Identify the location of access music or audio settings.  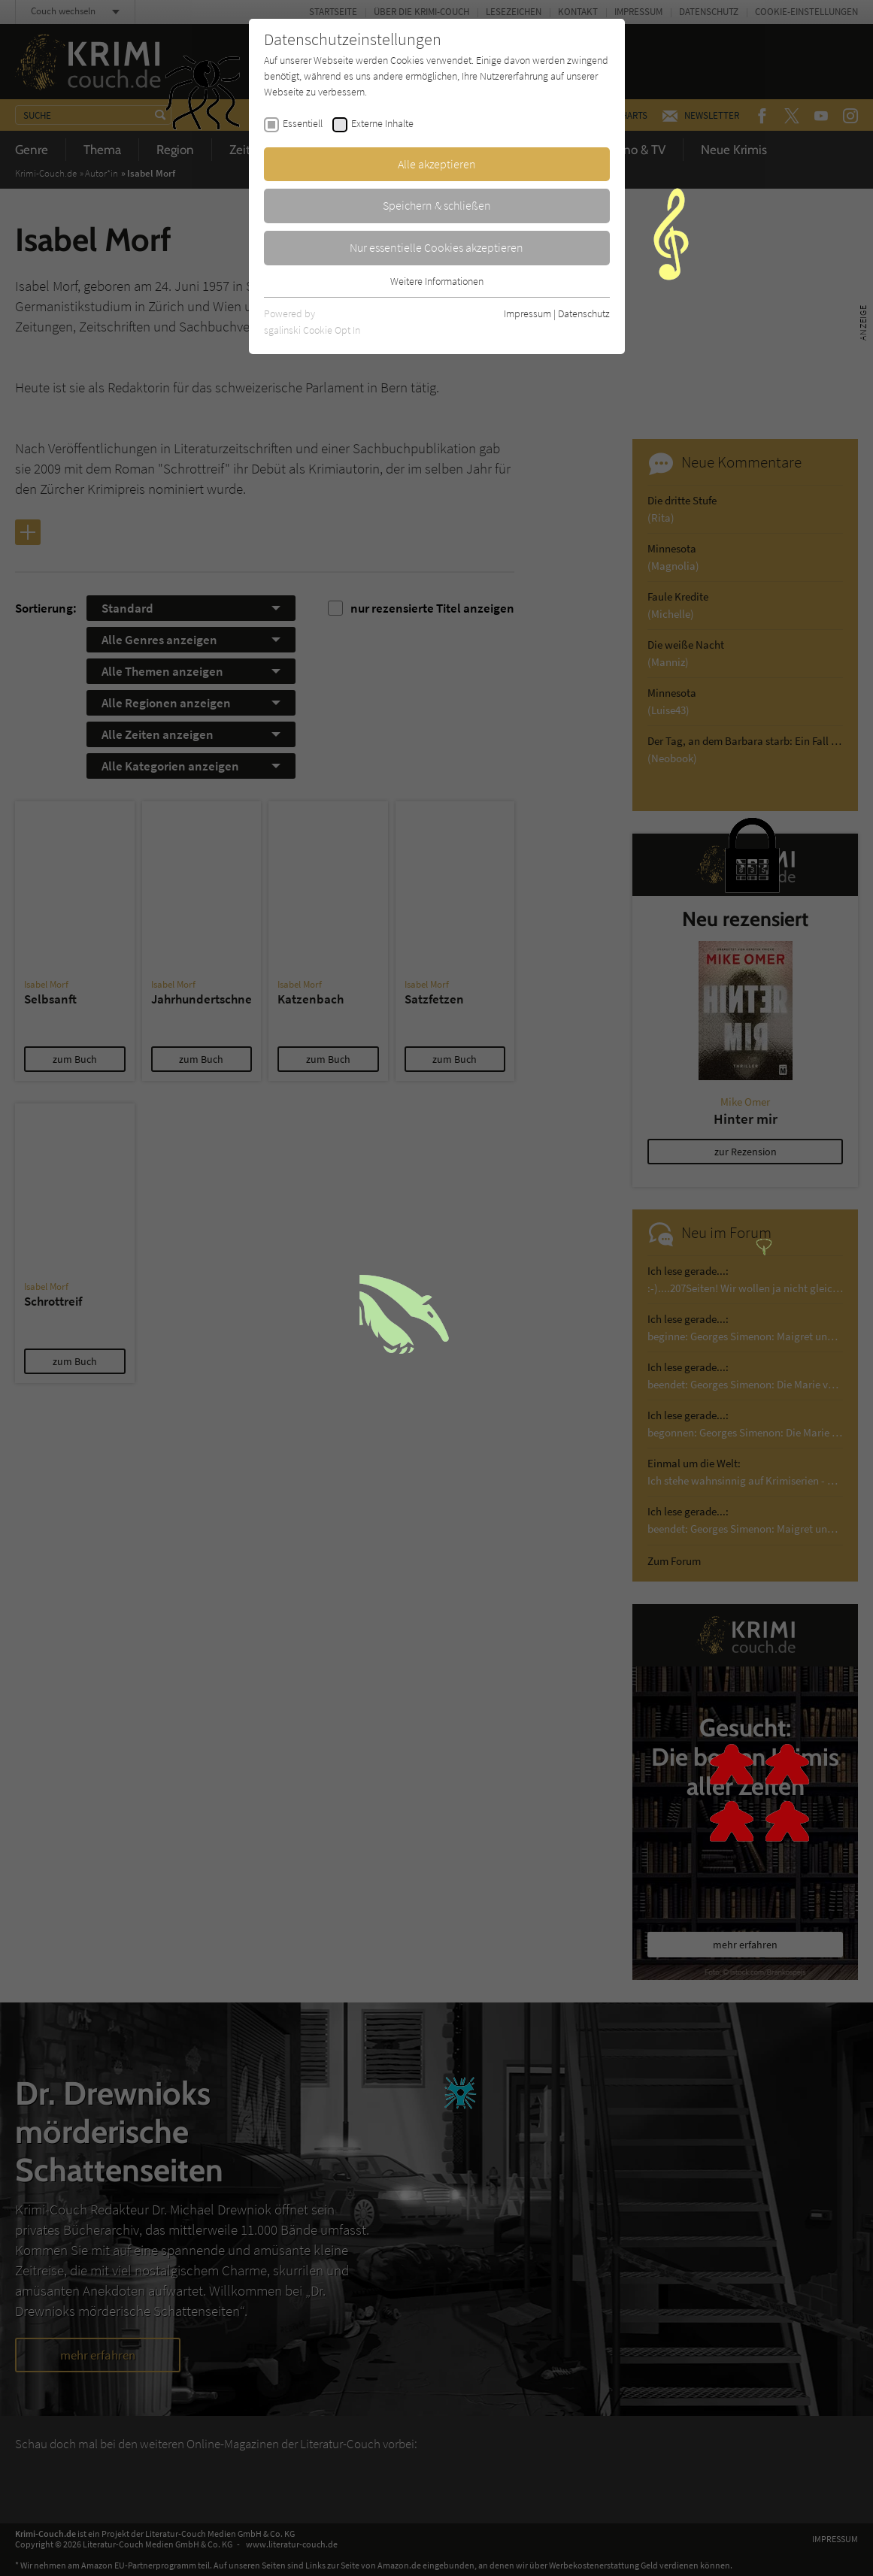
(671, 234).